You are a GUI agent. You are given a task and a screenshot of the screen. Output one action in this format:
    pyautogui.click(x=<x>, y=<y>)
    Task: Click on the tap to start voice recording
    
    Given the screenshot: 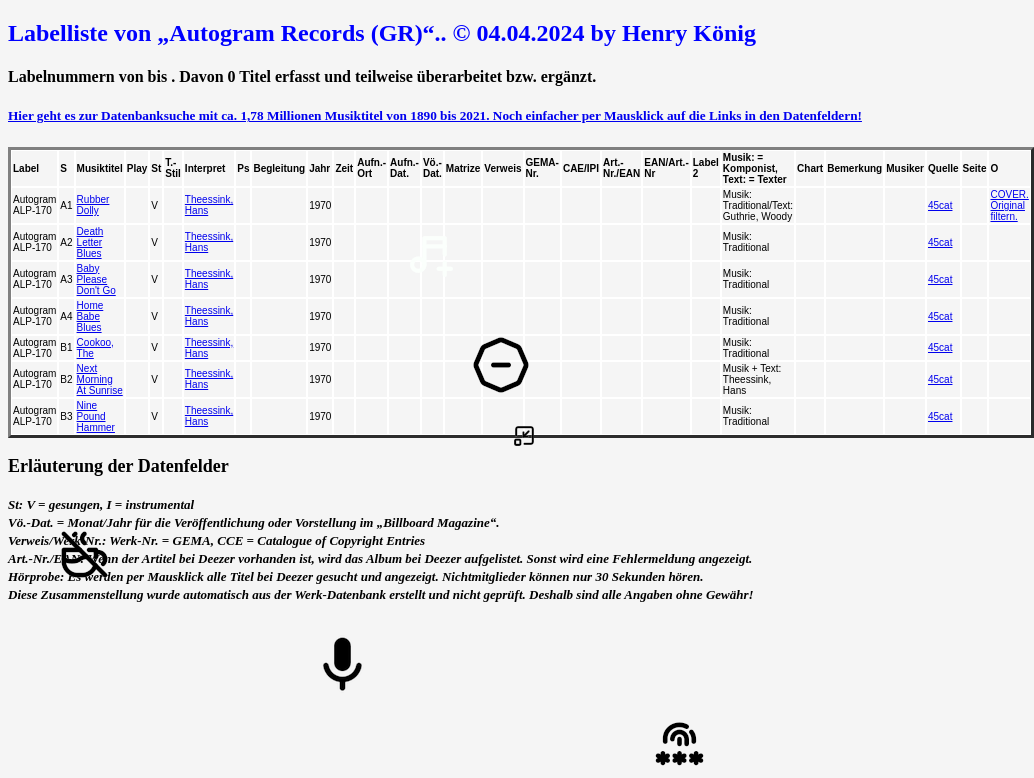 What is the action you would take?
    pyautogui.click(x=342, y=665)
    